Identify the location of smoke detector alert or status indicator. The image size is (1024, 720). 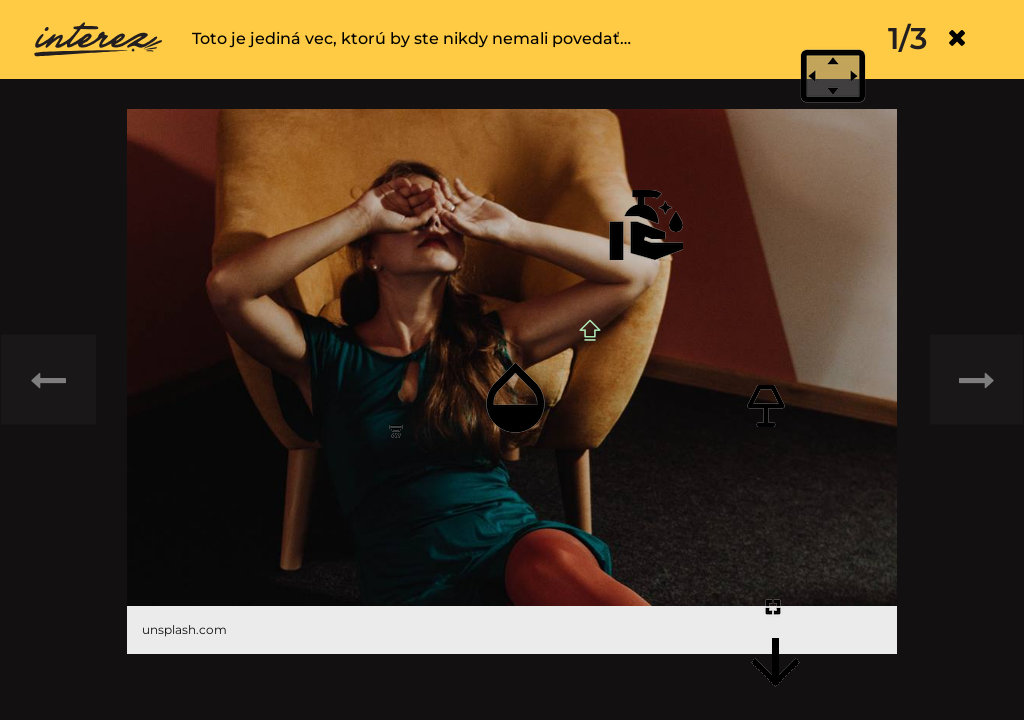
(396, 431).